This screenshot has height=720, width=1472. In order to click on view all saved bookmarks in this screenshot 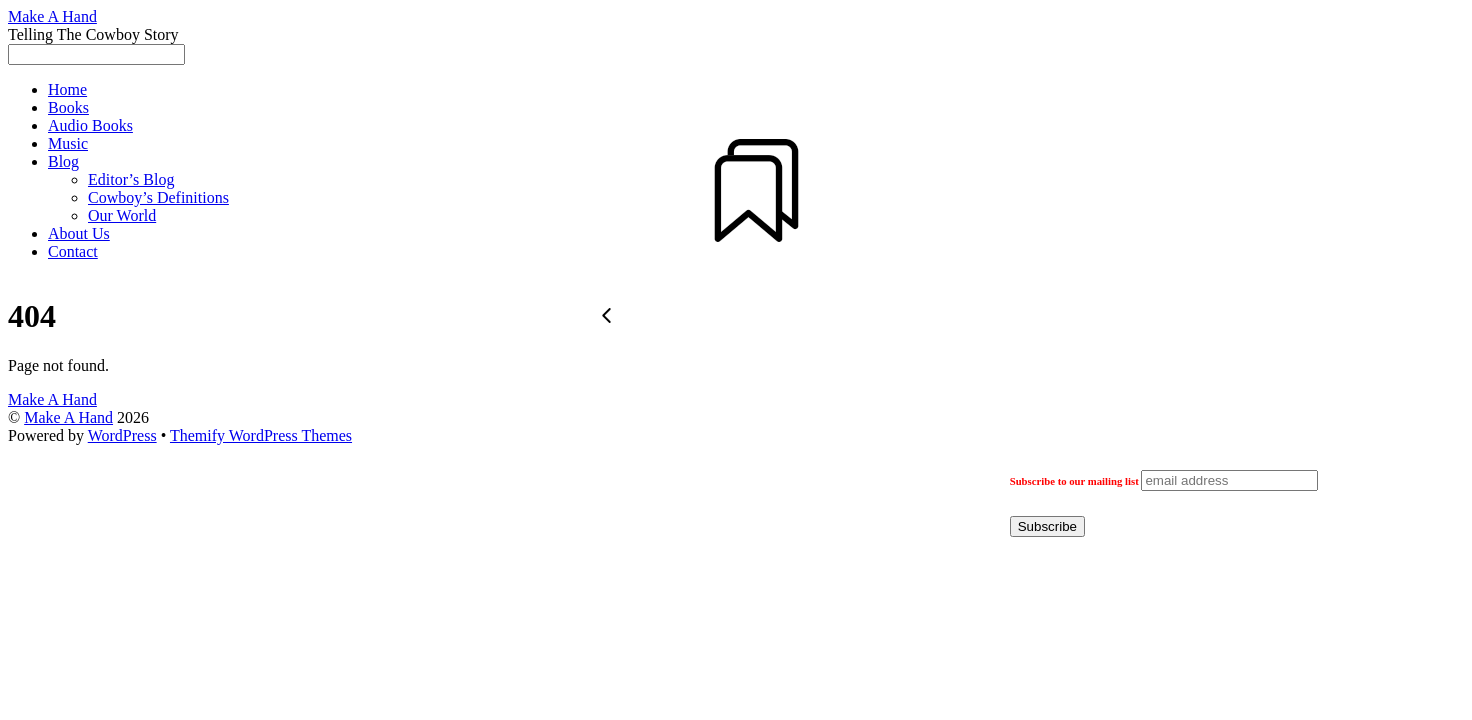, I will do `click(756, 190)`.